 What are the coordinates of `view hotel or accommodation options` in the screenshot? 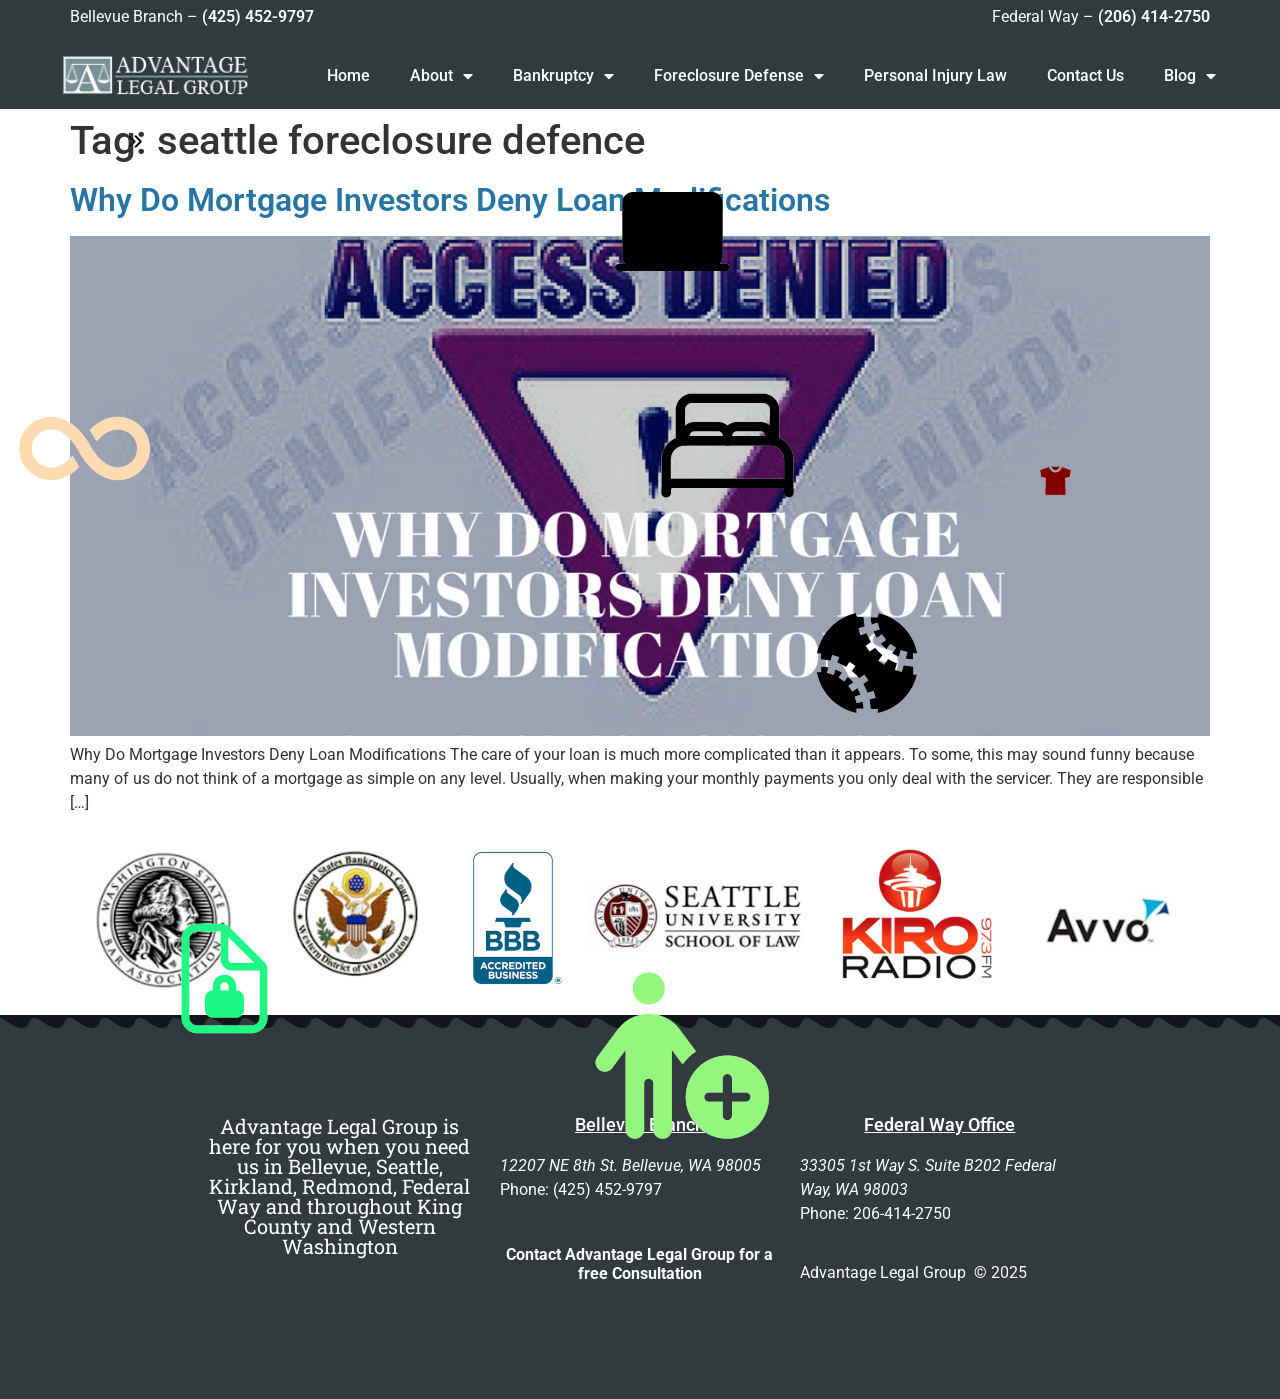 It's located at (727, 445).